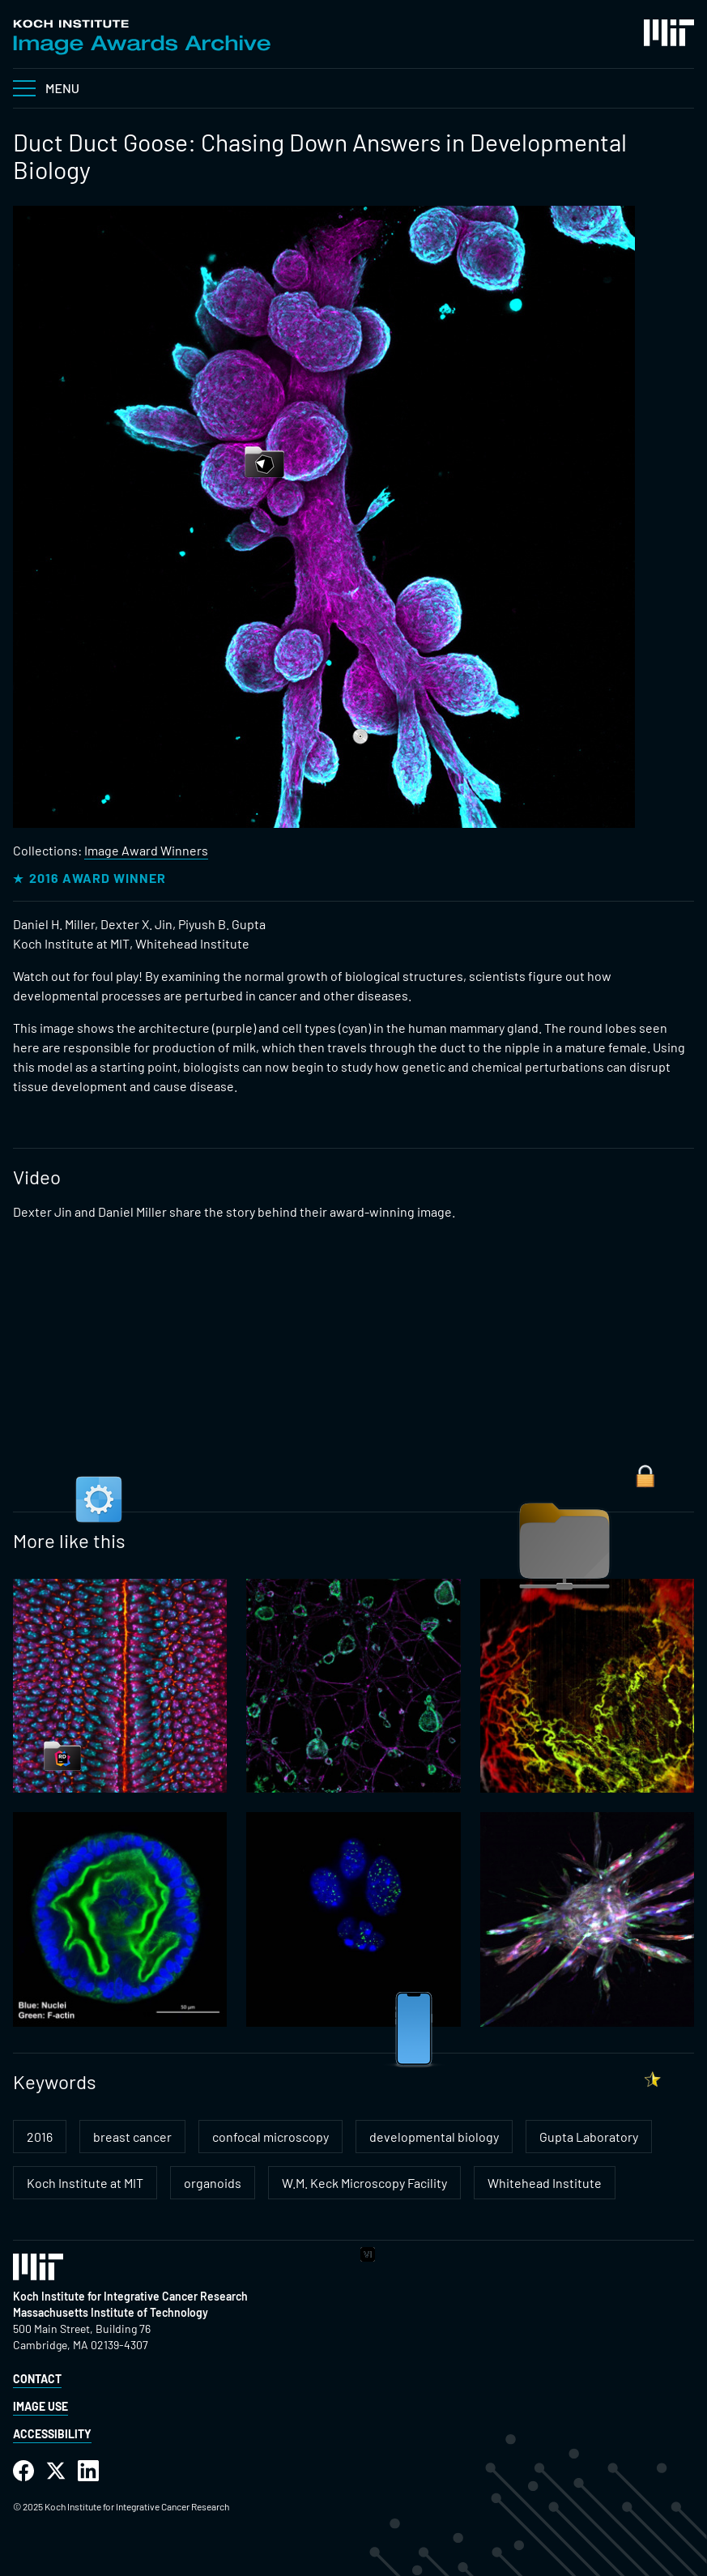 This screenshot has width=707, height=2576. What do you see at coordinates (264, 463) in the screenshot?
I see `open crystal or gem-related files folder` at bounding box center [264, 463].